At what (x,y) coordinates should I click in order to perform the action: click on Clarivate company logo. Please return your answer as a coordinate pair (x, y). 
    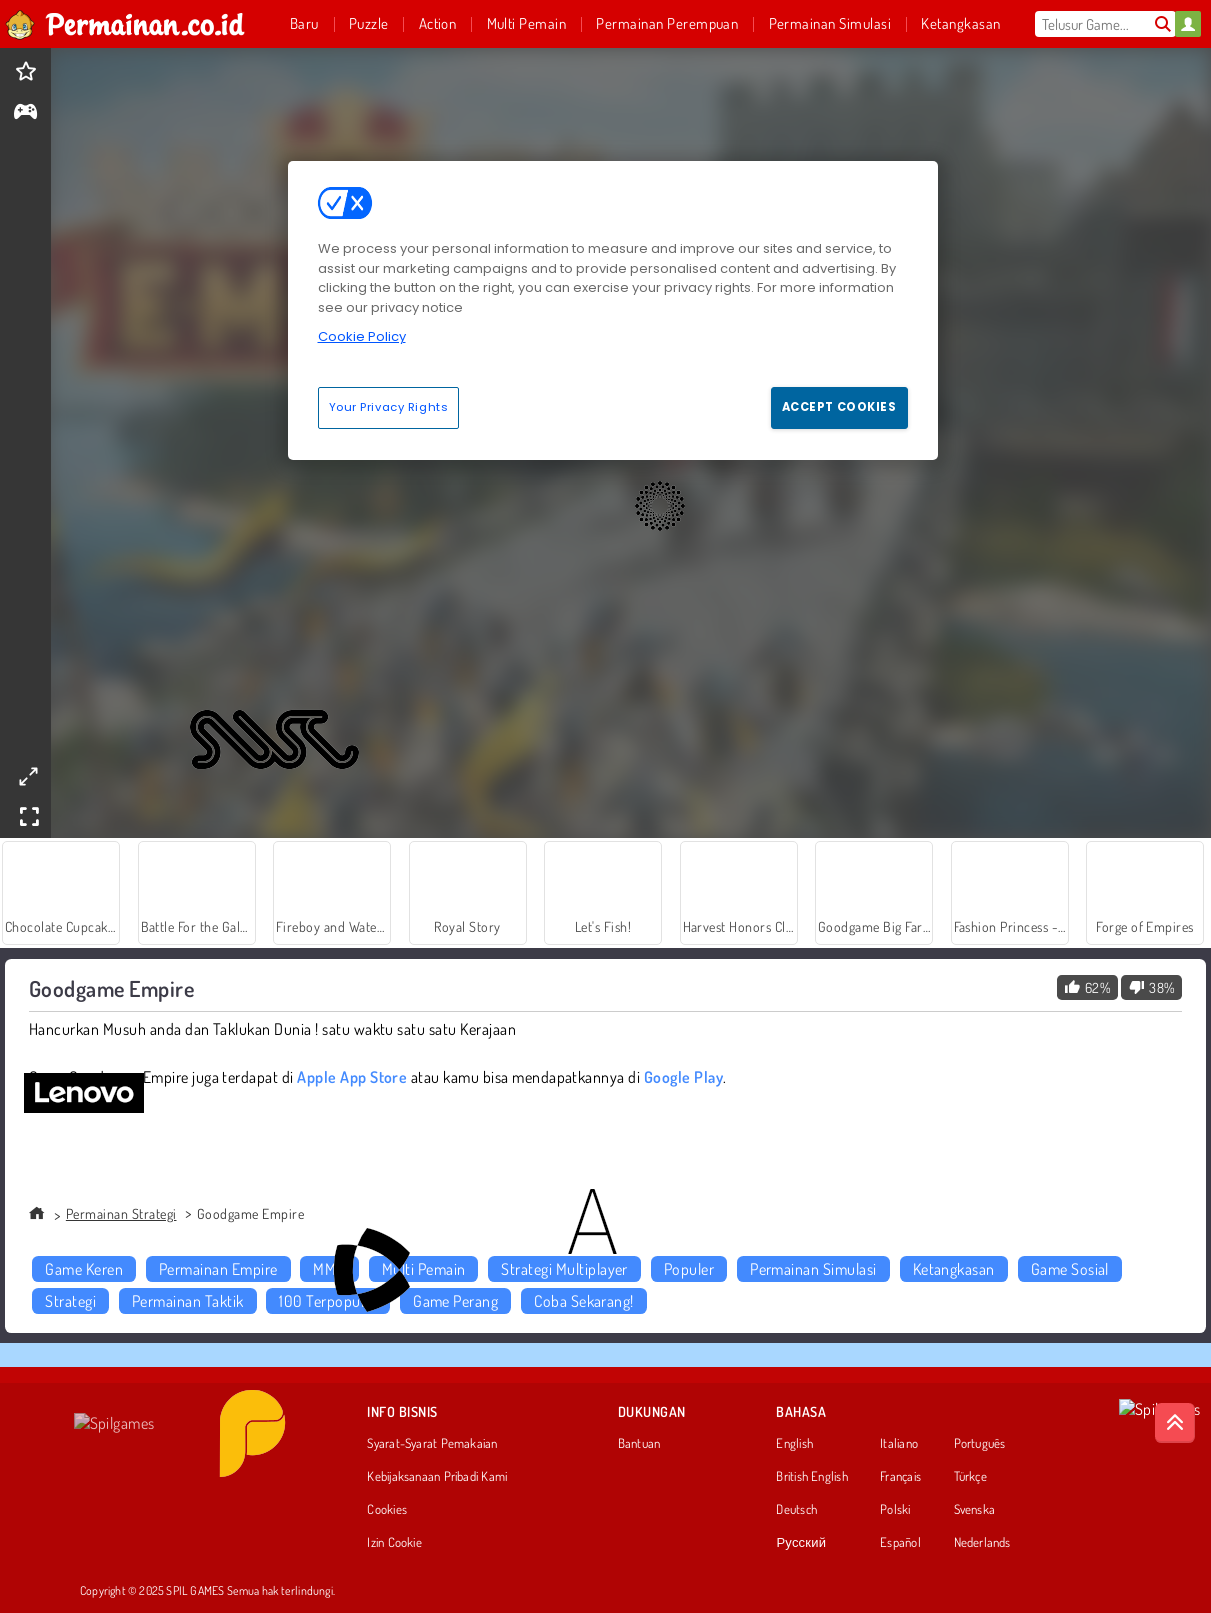
    Looking at the image, I should click on (372, 1270).